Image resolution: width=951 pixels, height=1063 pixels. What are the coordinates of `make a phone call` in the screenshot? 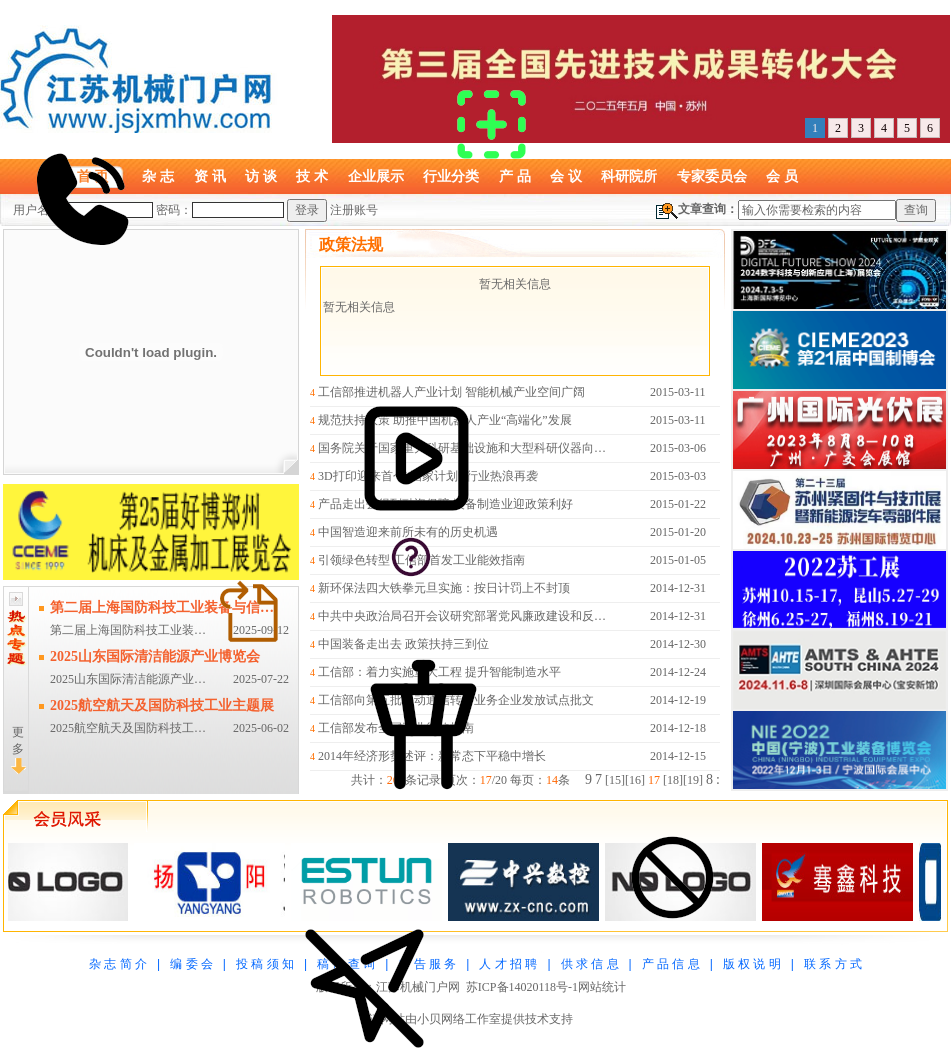 It's located at (84, 197).